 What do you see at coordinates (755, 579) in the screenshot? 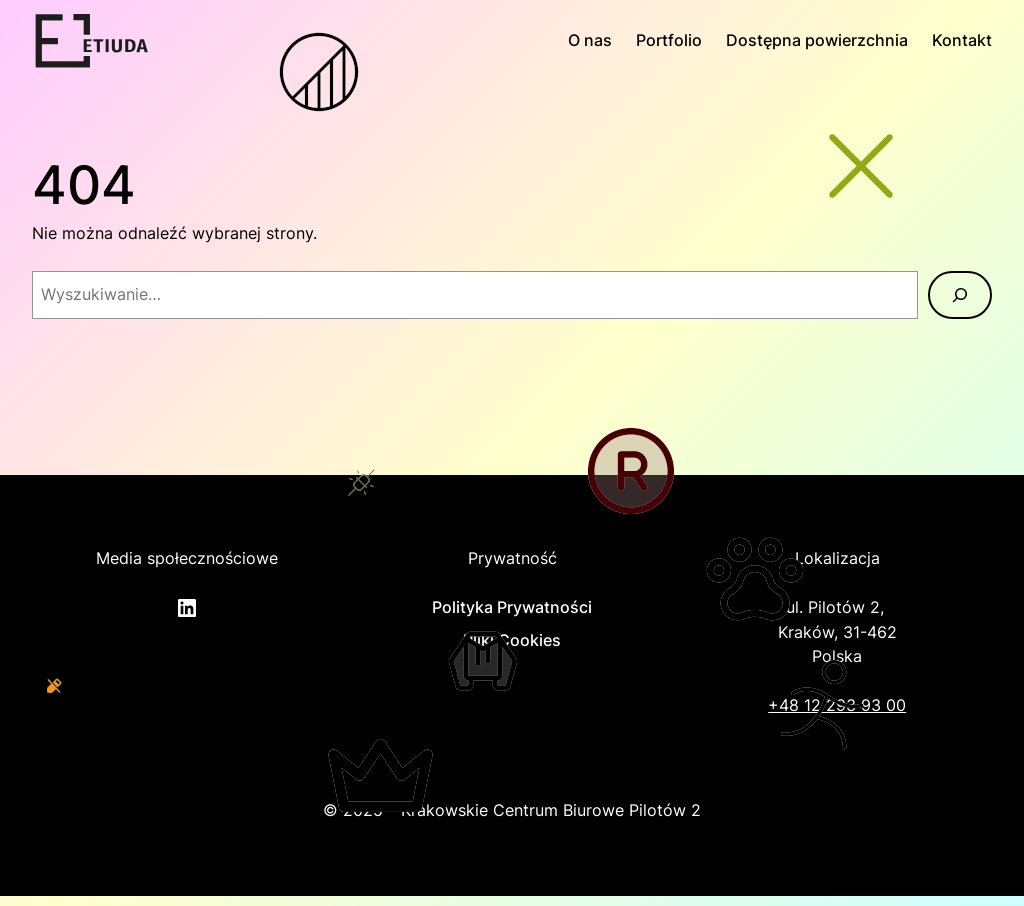
I see `access pet-related features or settings` at bounding box center [755, 579].